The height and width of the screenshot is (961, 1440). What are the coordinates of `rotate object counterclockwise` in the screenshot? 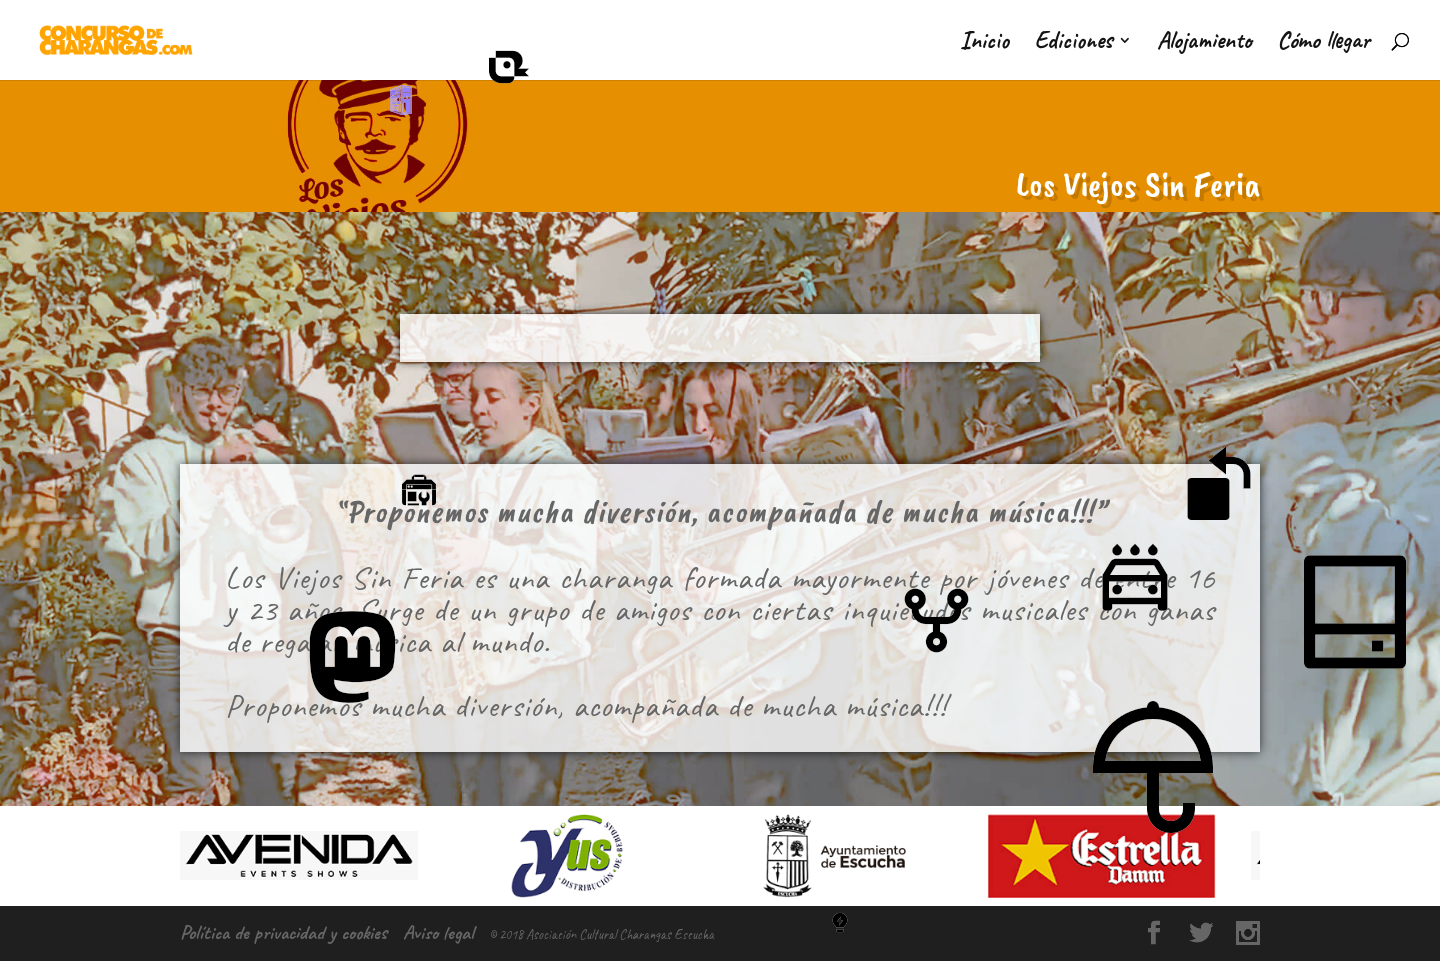 It's located at (1219, 485).